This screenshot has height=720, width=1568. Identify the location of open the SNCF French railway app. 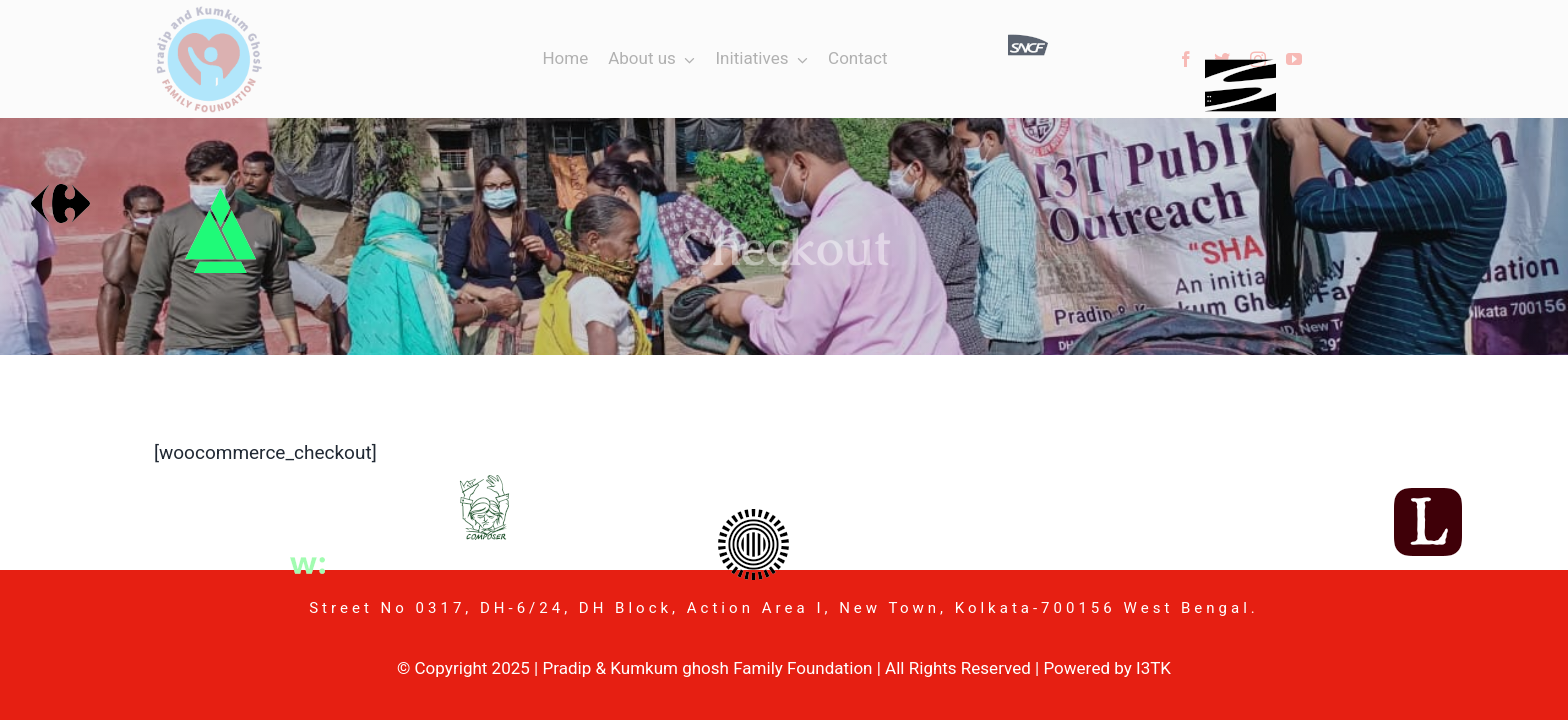
(1028, 45).